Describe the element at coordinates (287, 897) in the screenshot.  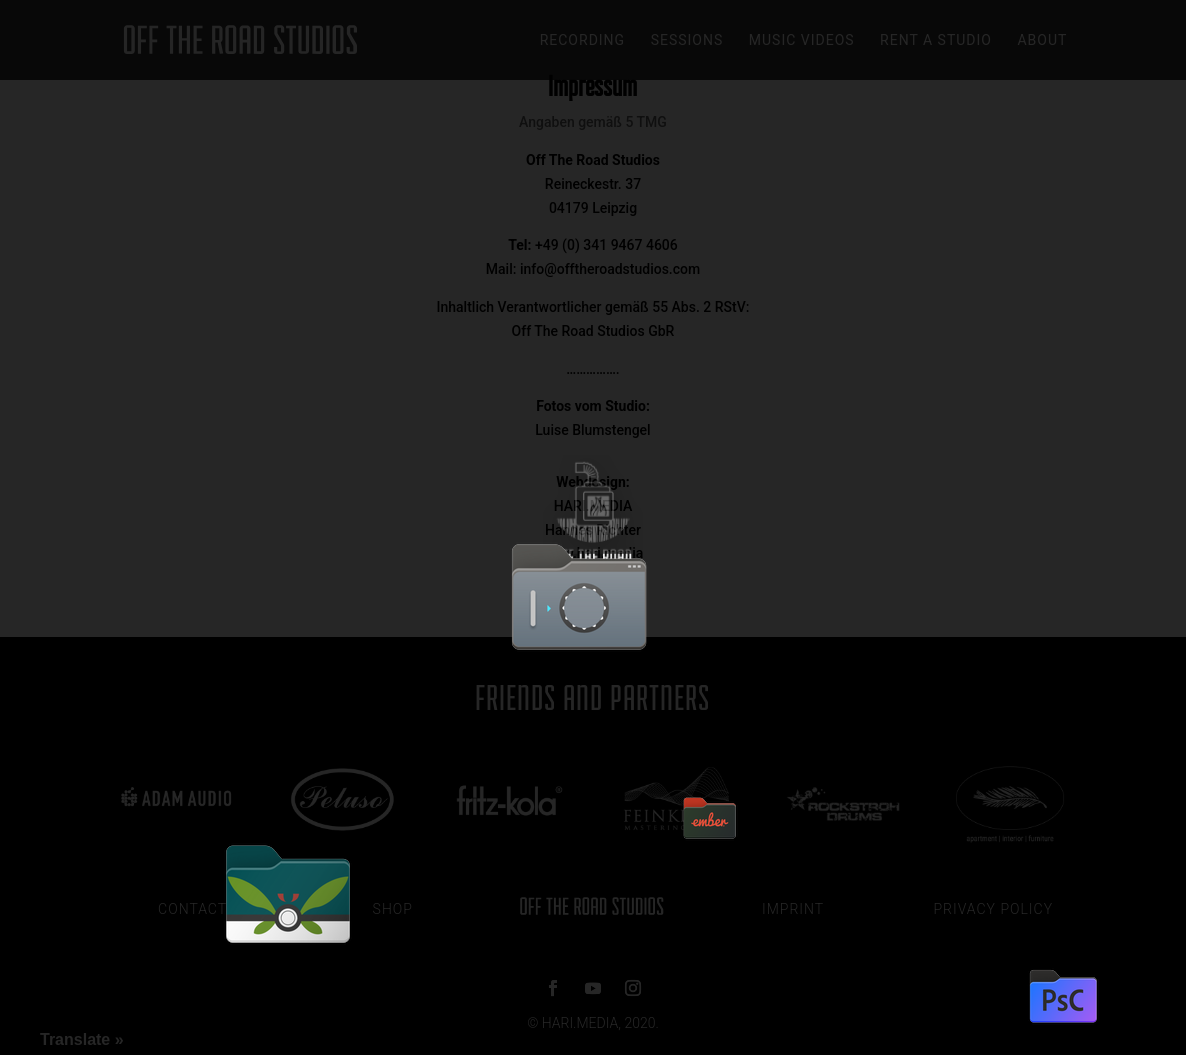
I see `open folder containing pokémon park ball game files` at that location.